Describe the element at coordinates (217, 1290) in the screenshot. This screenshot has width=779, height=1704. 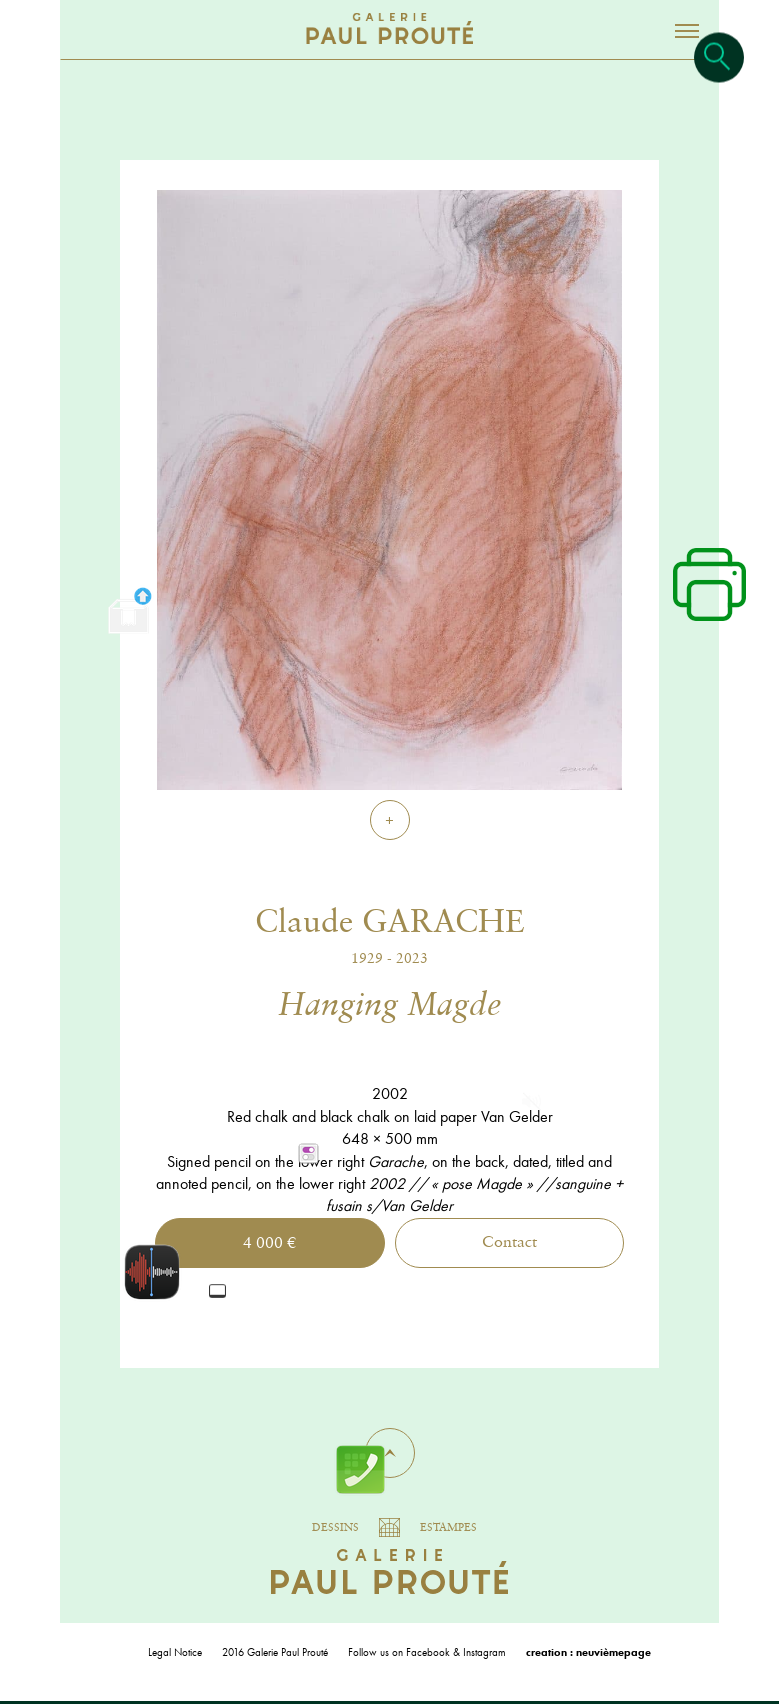
I see `open the photos or gallery app` at that location.